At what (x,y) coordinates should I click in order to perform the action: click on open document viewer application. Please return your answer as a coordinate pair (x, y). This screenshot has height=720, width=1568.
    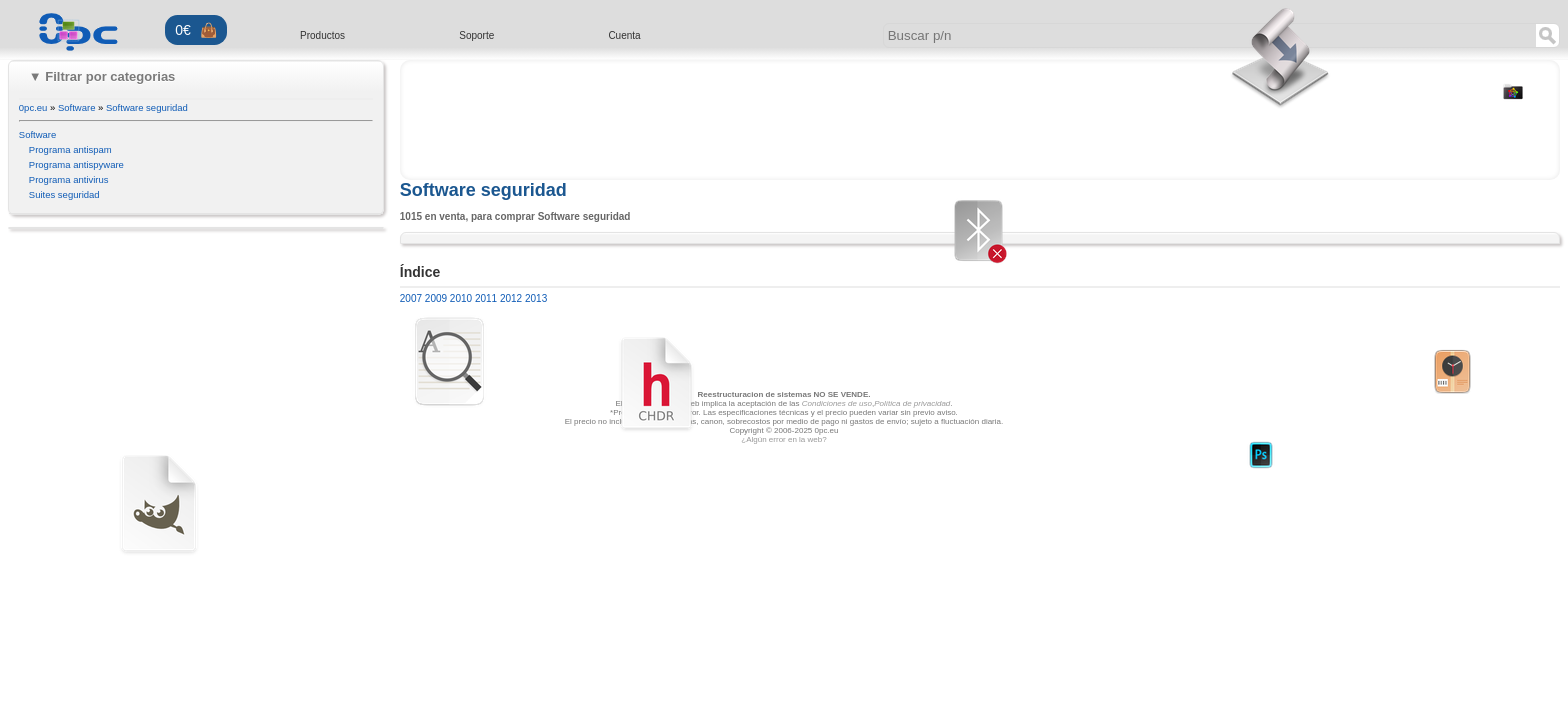
    Looking at the image, I should click on (449, 361).